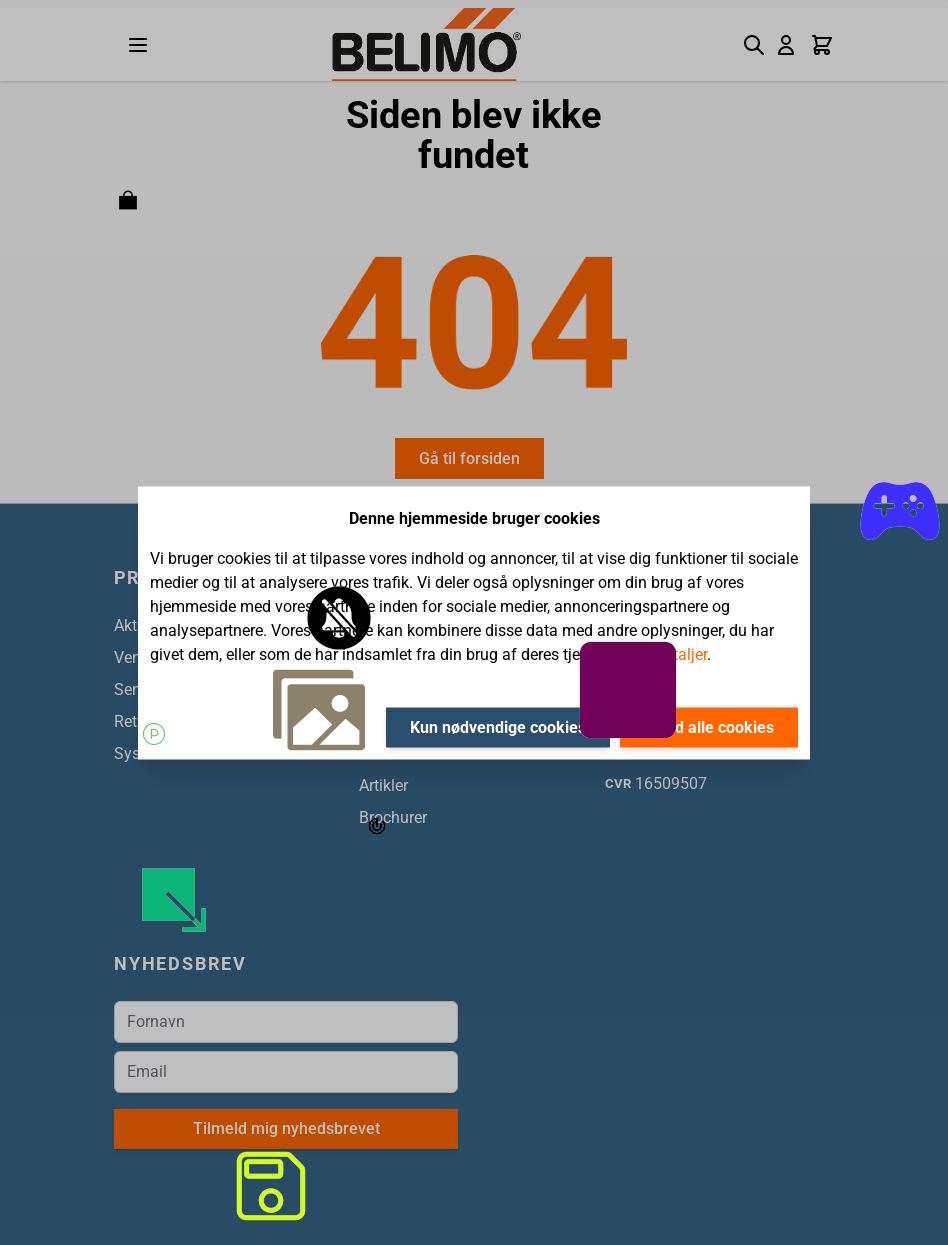  Describe the element at coordinates (628, 690) in the screenshot. I see `stop media playback` at that location.